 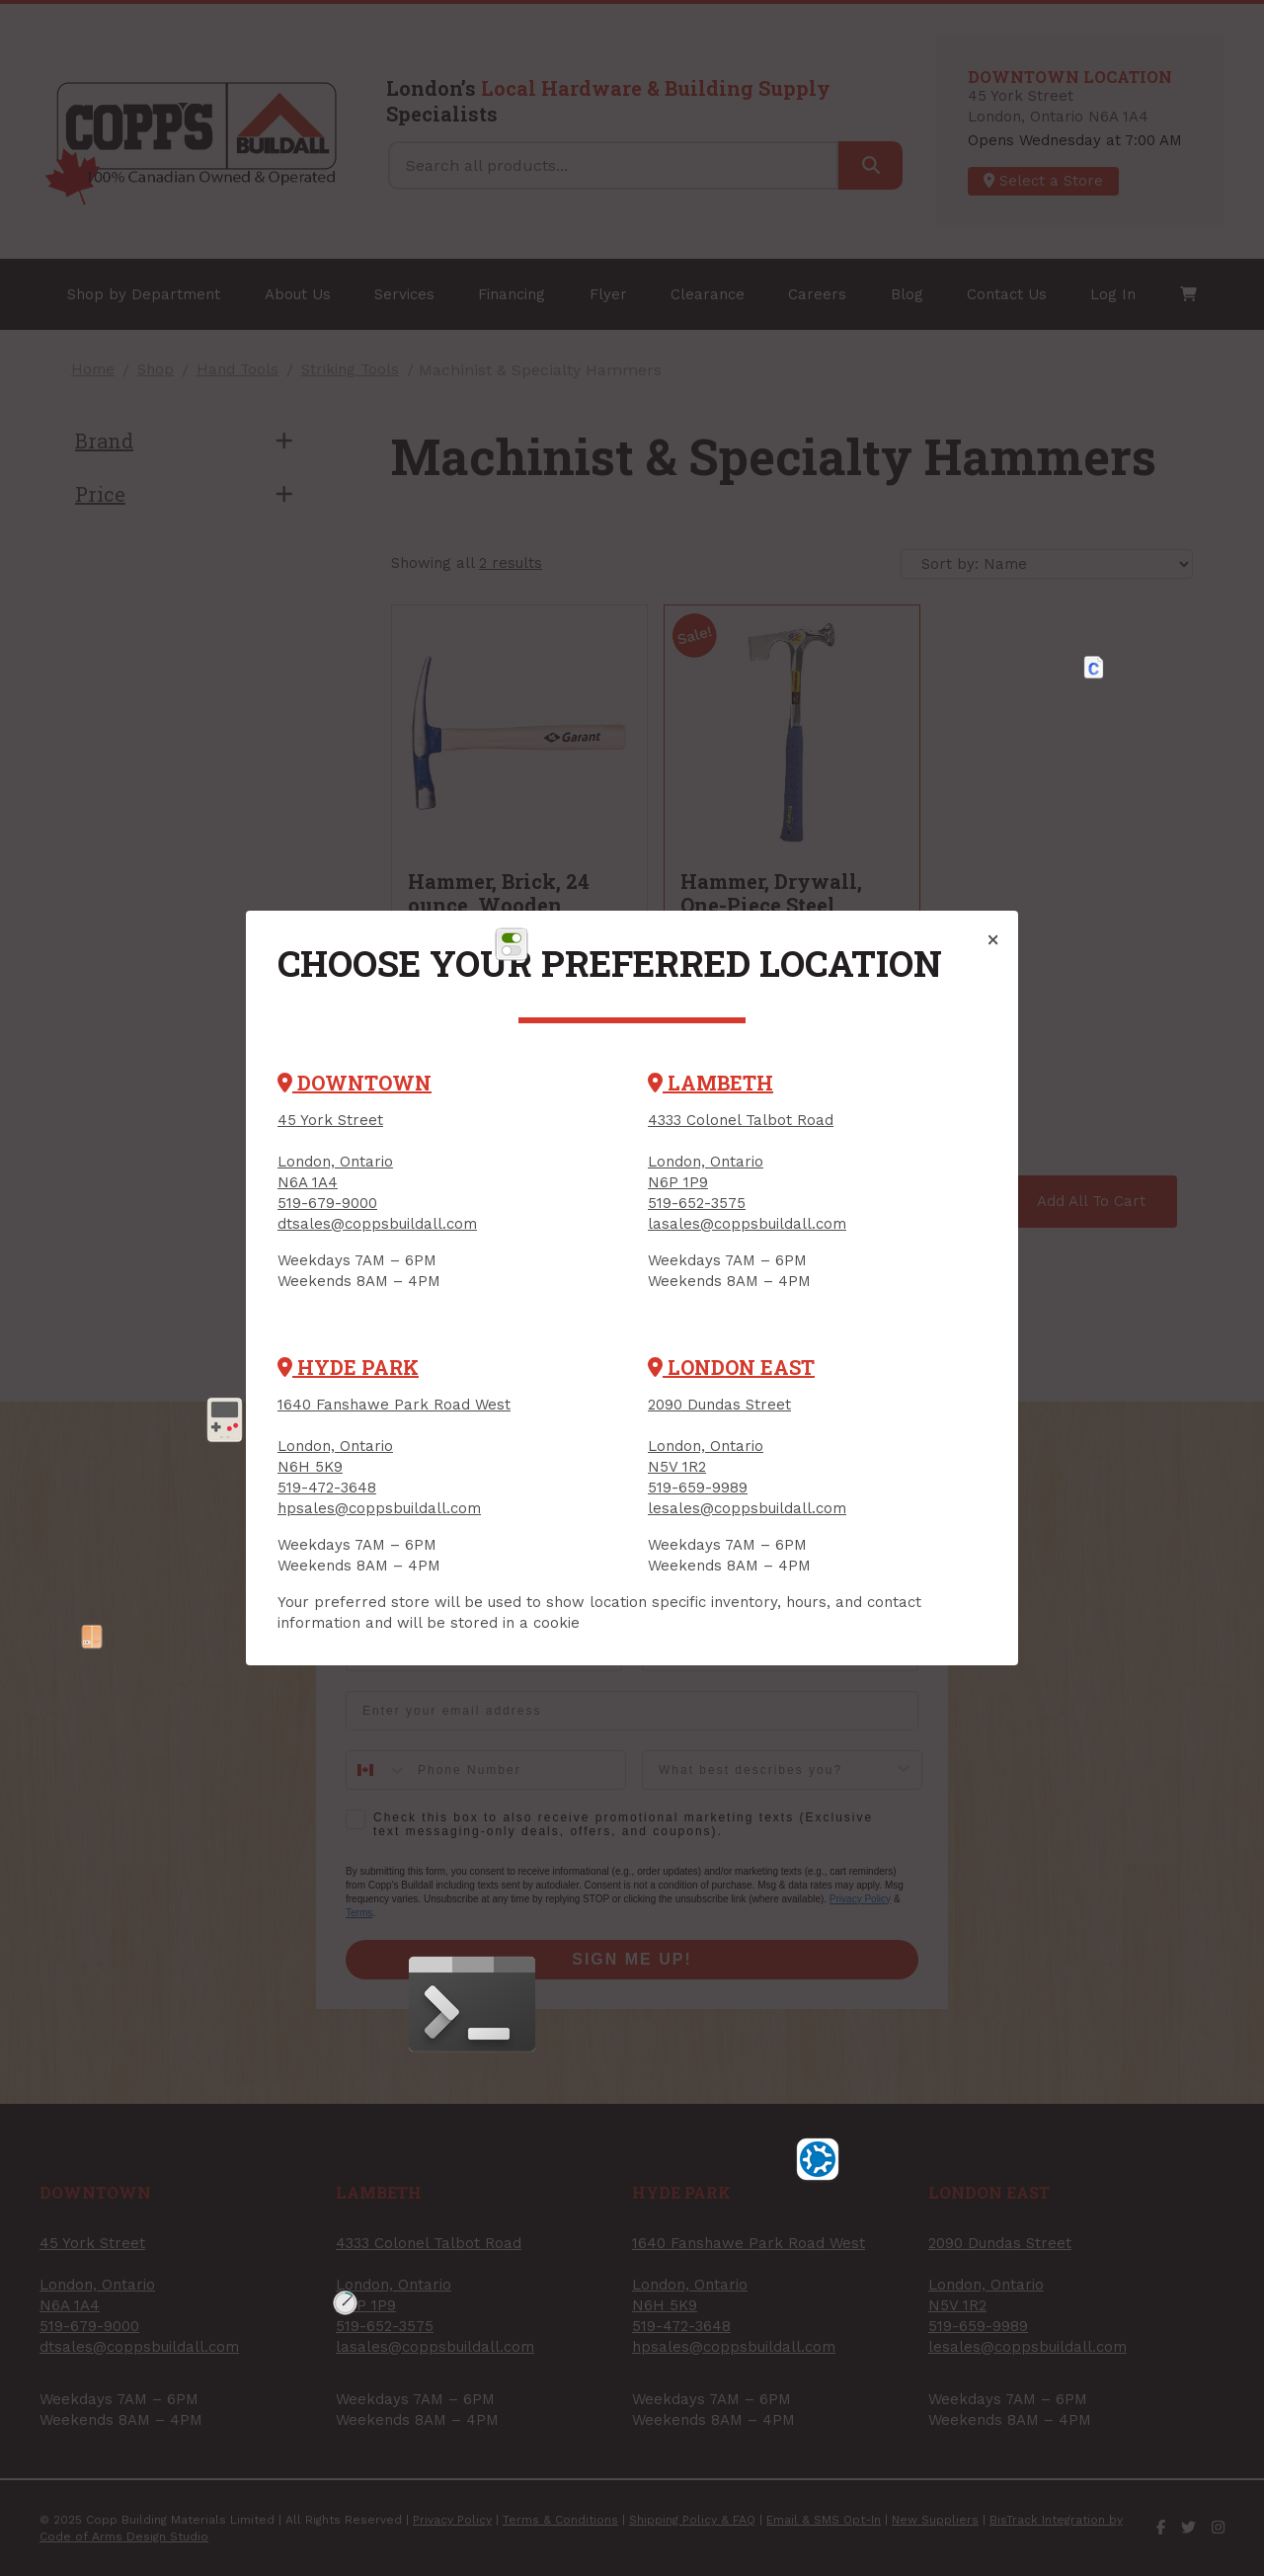 I want to click on open the software installer app, so click(x=92, y=1637).